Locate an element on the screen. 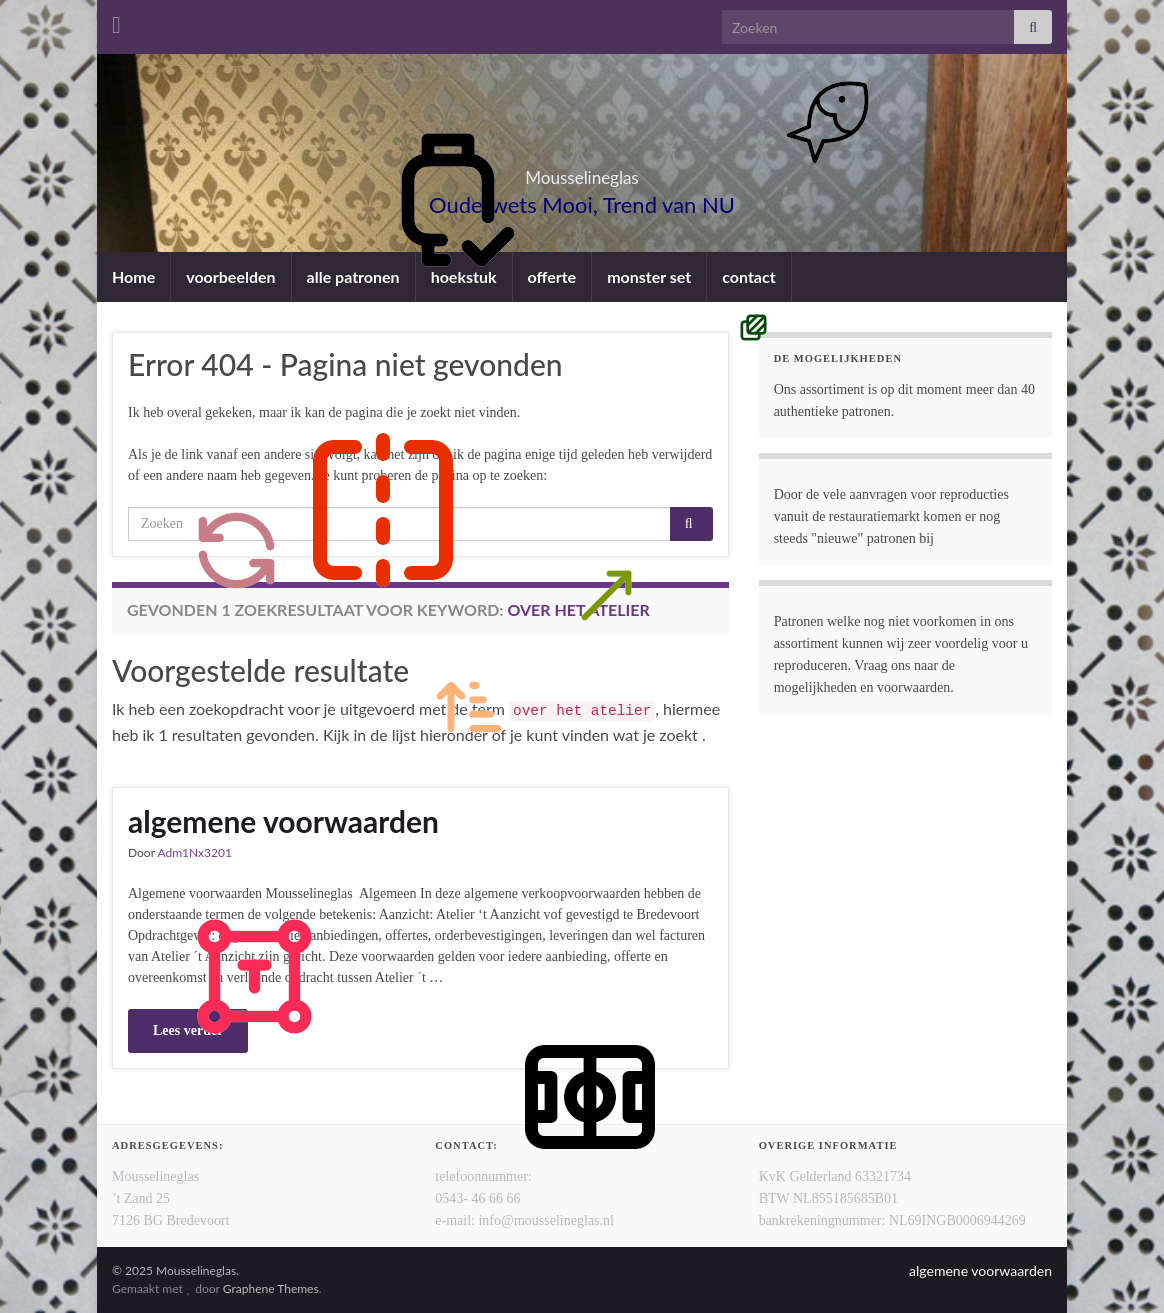 The height and width of the screenshot is (1313, 1164). move item to upper right position is located at coordinates (606, 595).